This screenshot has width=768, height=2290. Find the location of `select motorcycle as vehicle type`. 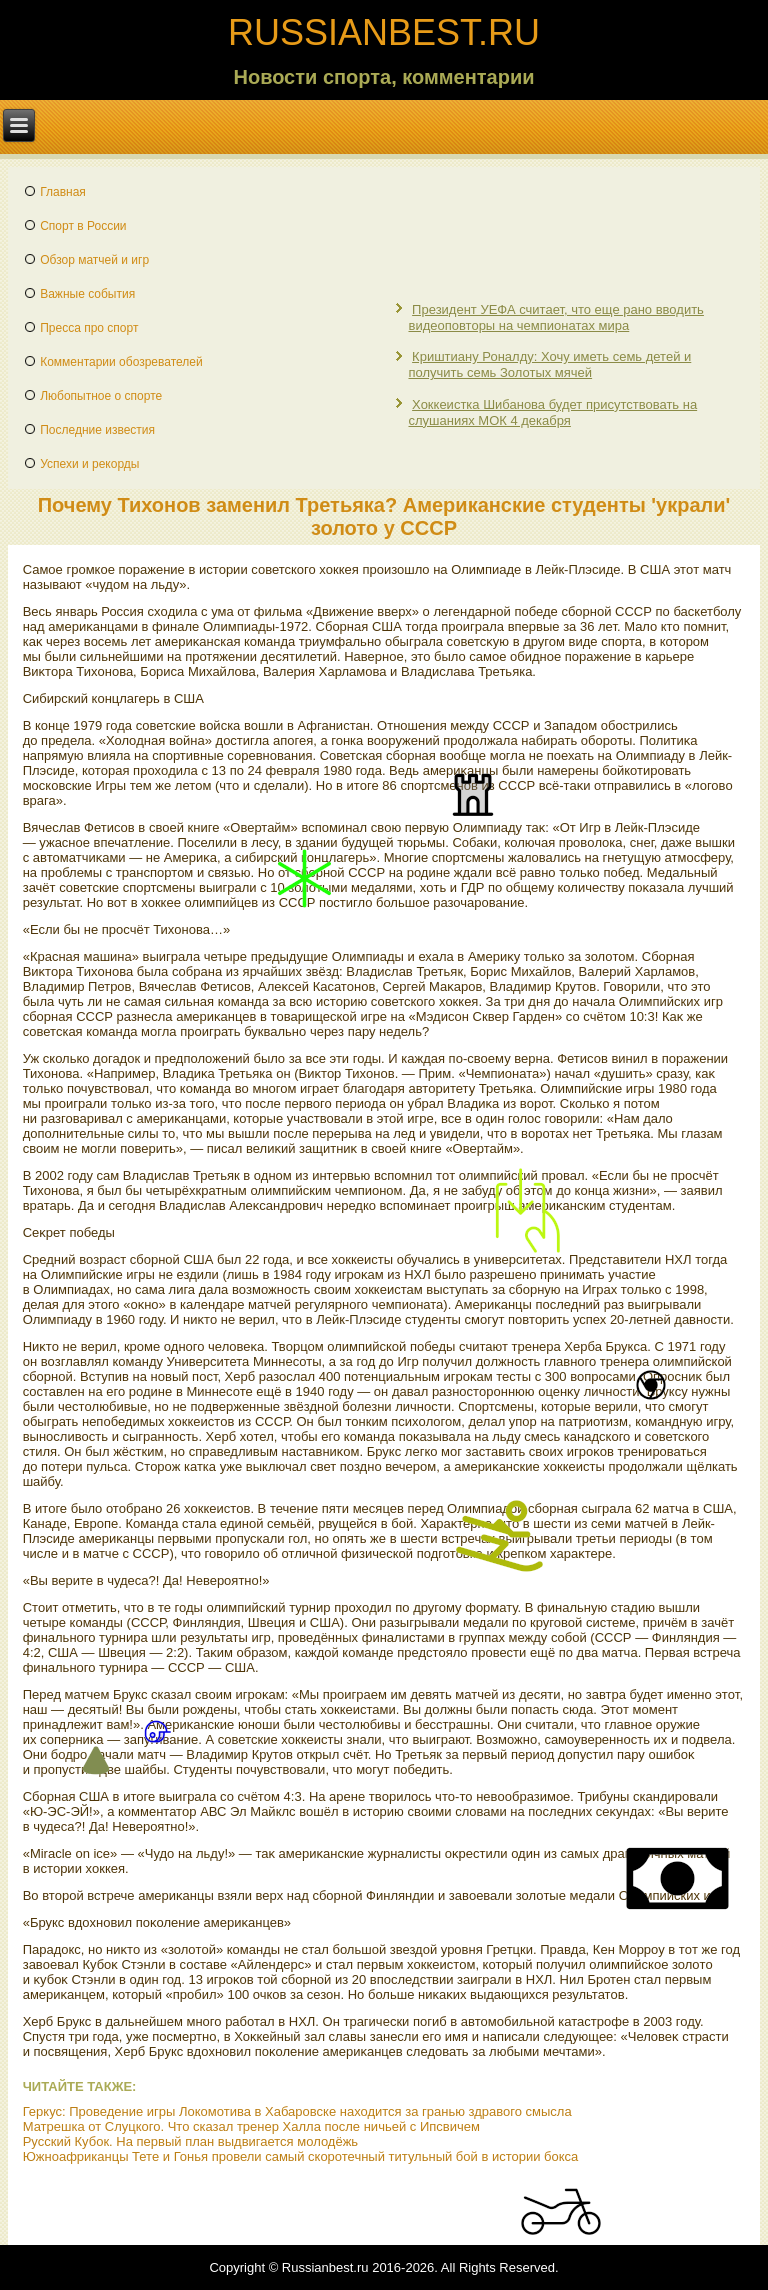

select motorcycle as vehicle type is located at coordinates (561, 2213).